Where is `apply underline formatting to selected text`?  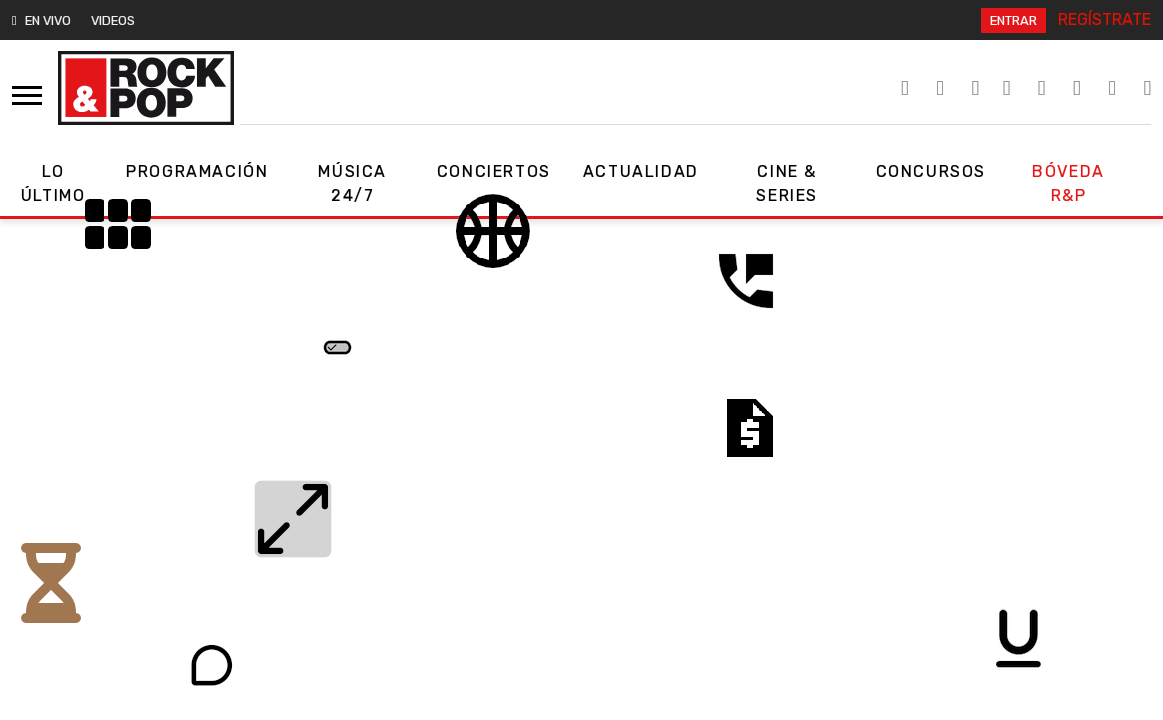 apply underline formatting to selected text is located at coordinates (1018, 638).